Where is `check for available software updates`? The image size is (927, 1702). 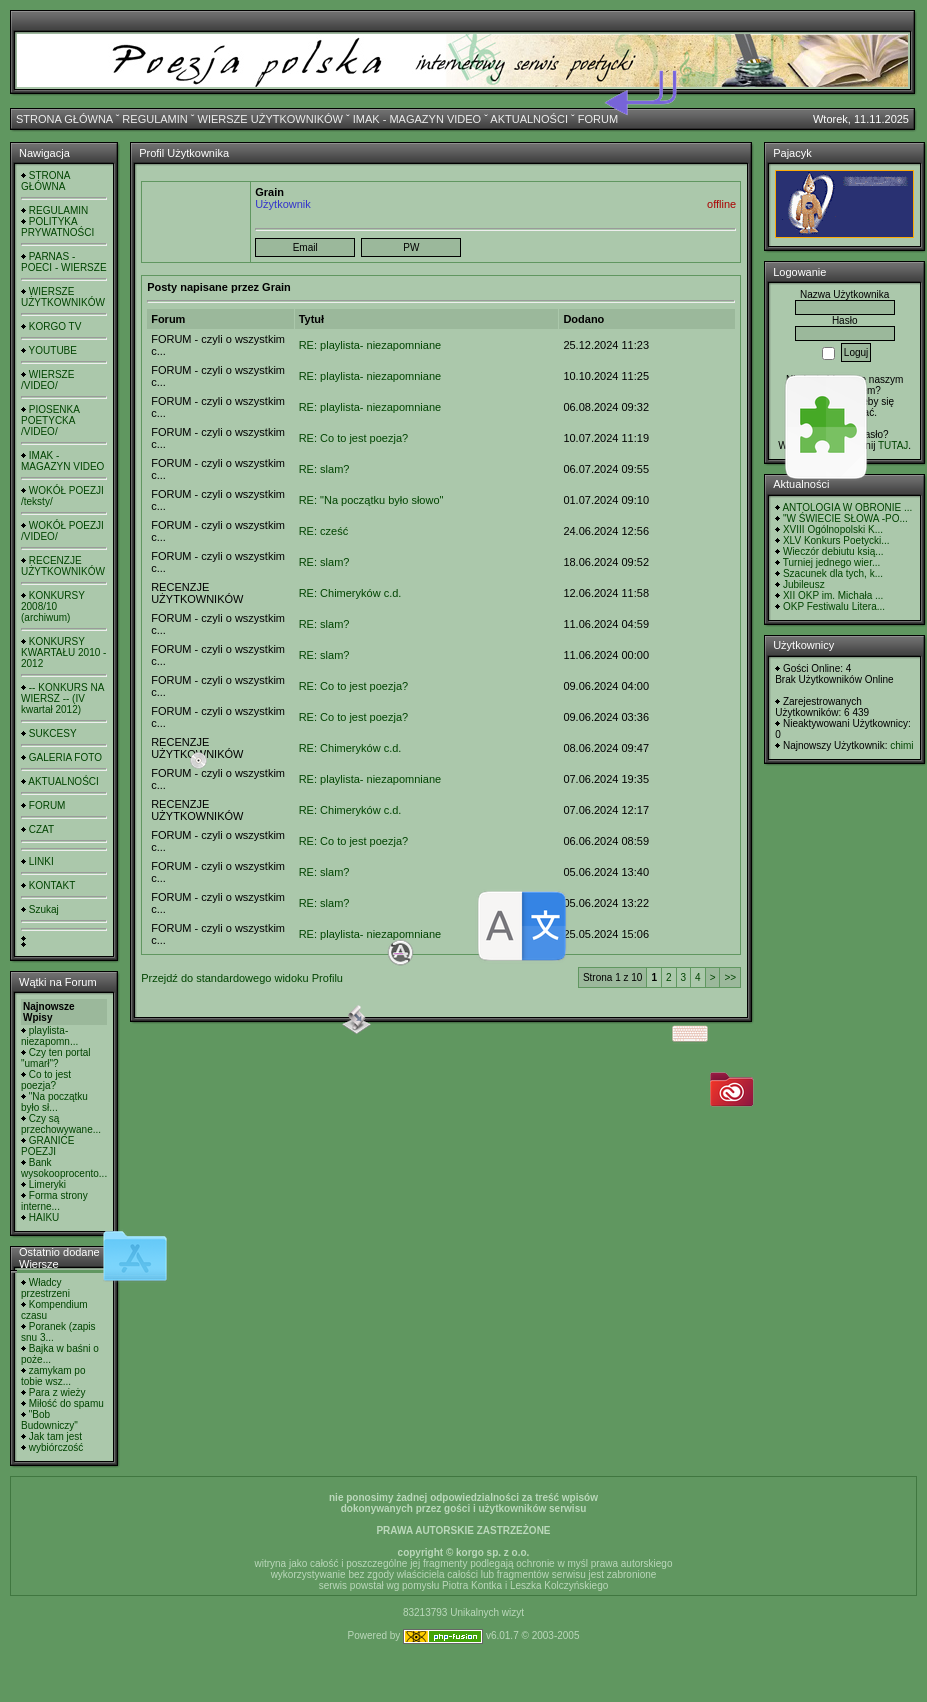 check for available software updates is located at coordinates (400, 952).